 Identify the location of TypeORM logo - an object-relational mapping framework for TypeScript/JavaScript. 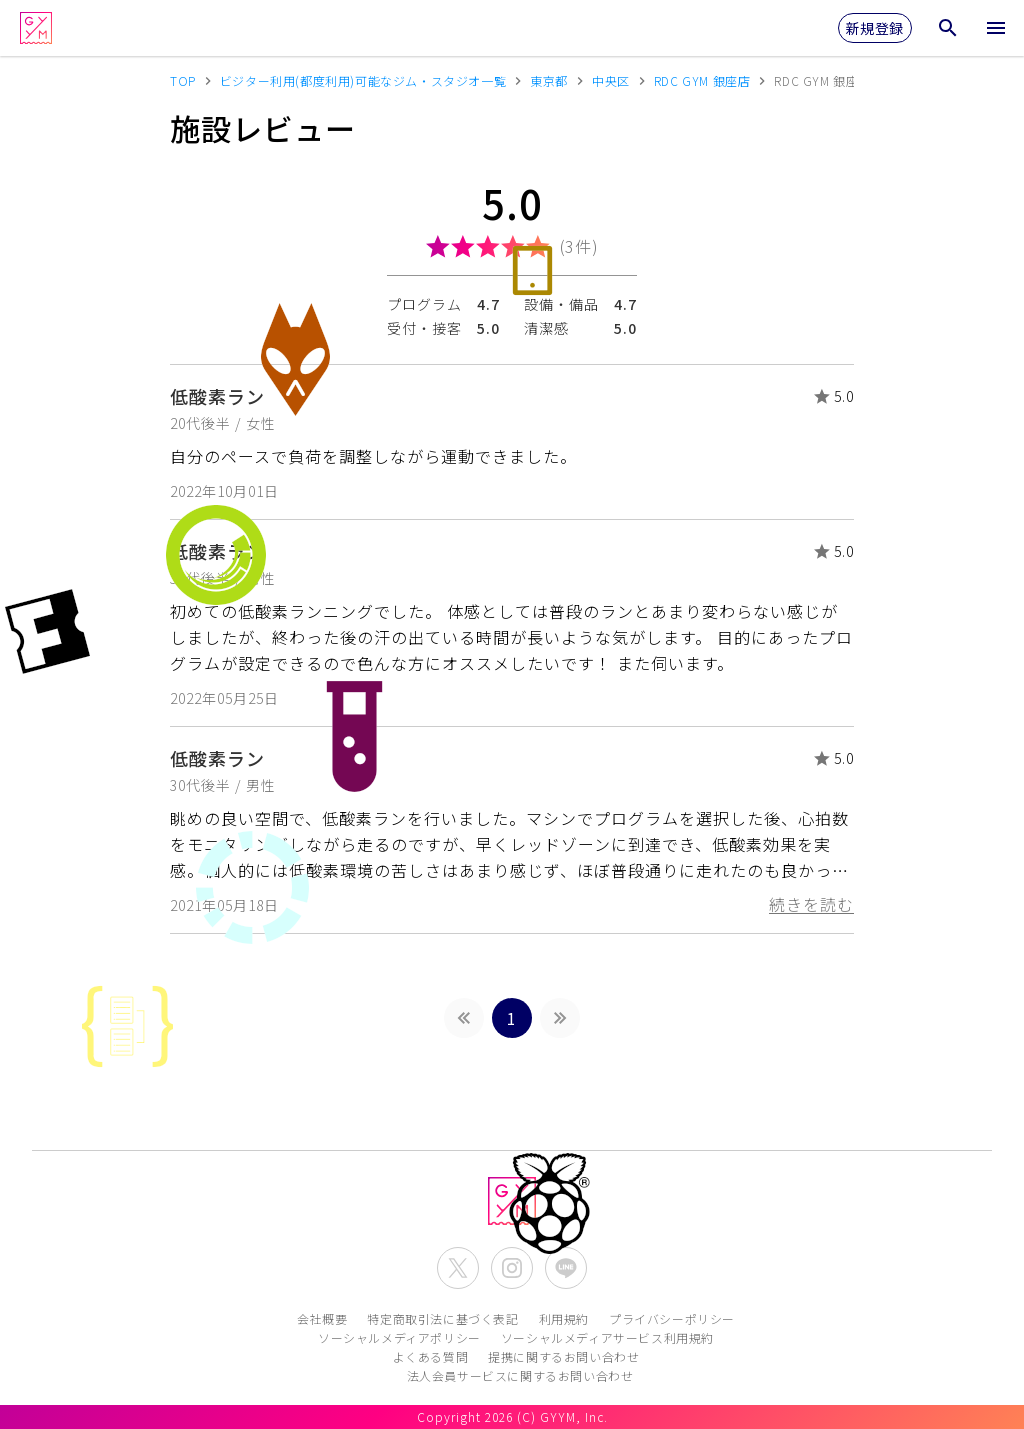
(127, 1026).